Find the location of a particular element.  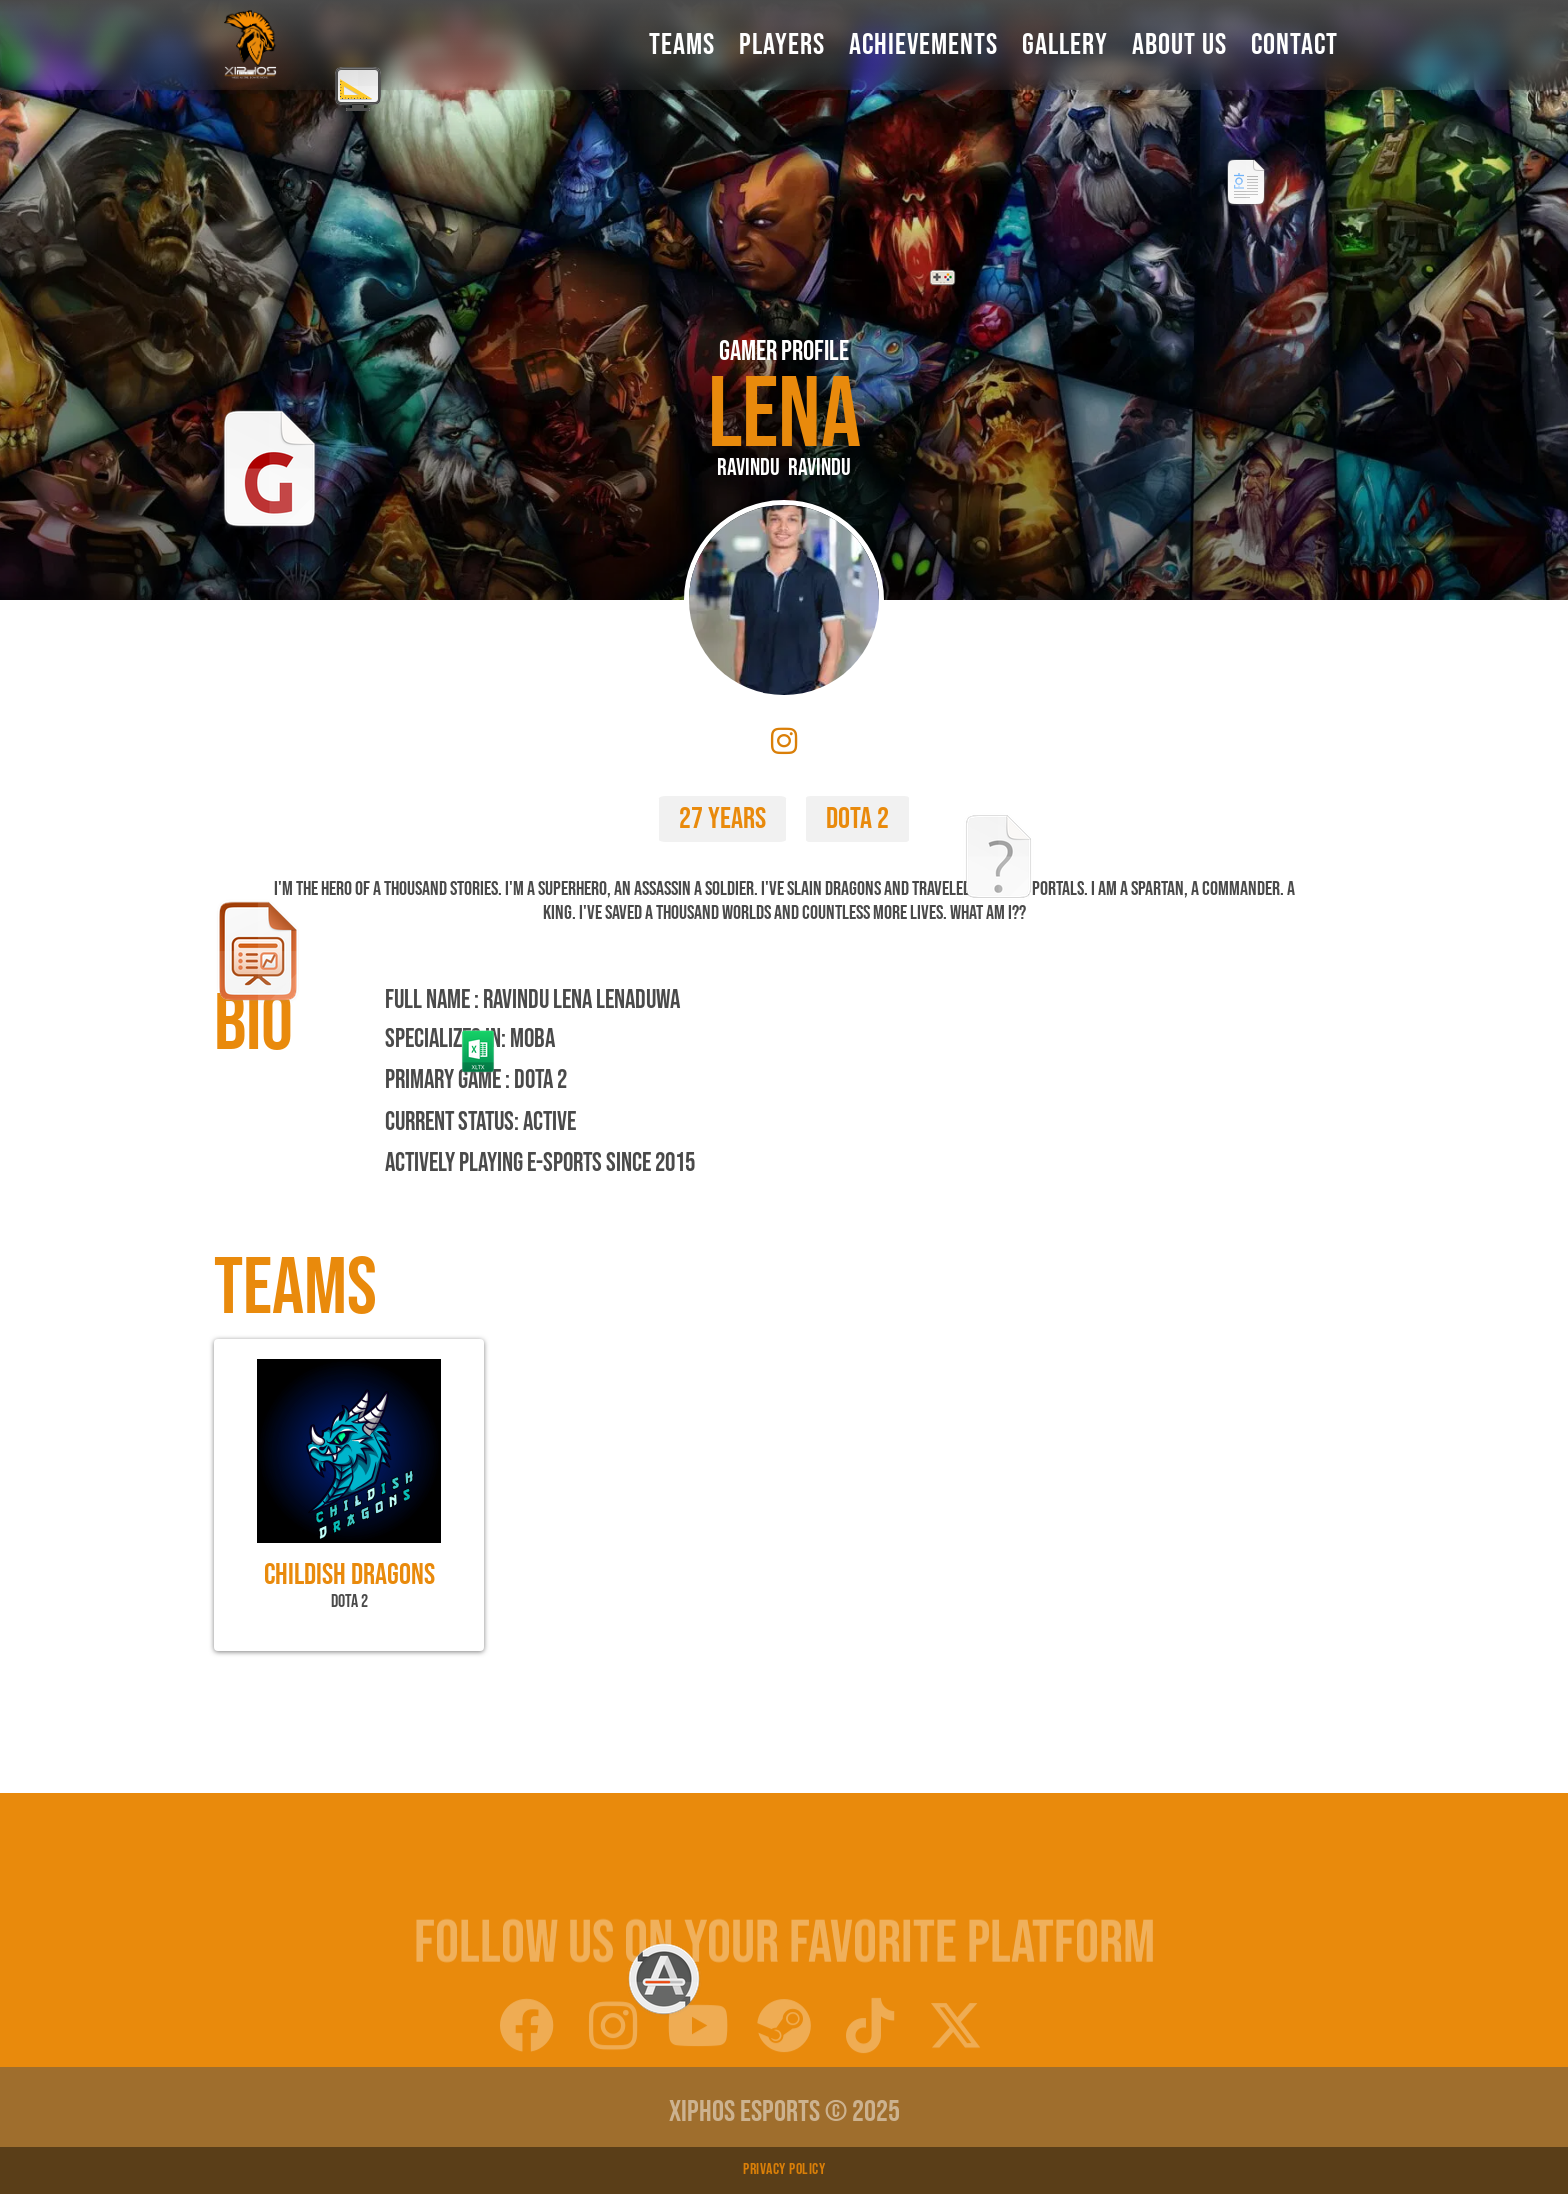

unknown or unrecognized file type is located at coordinates (998, 856).